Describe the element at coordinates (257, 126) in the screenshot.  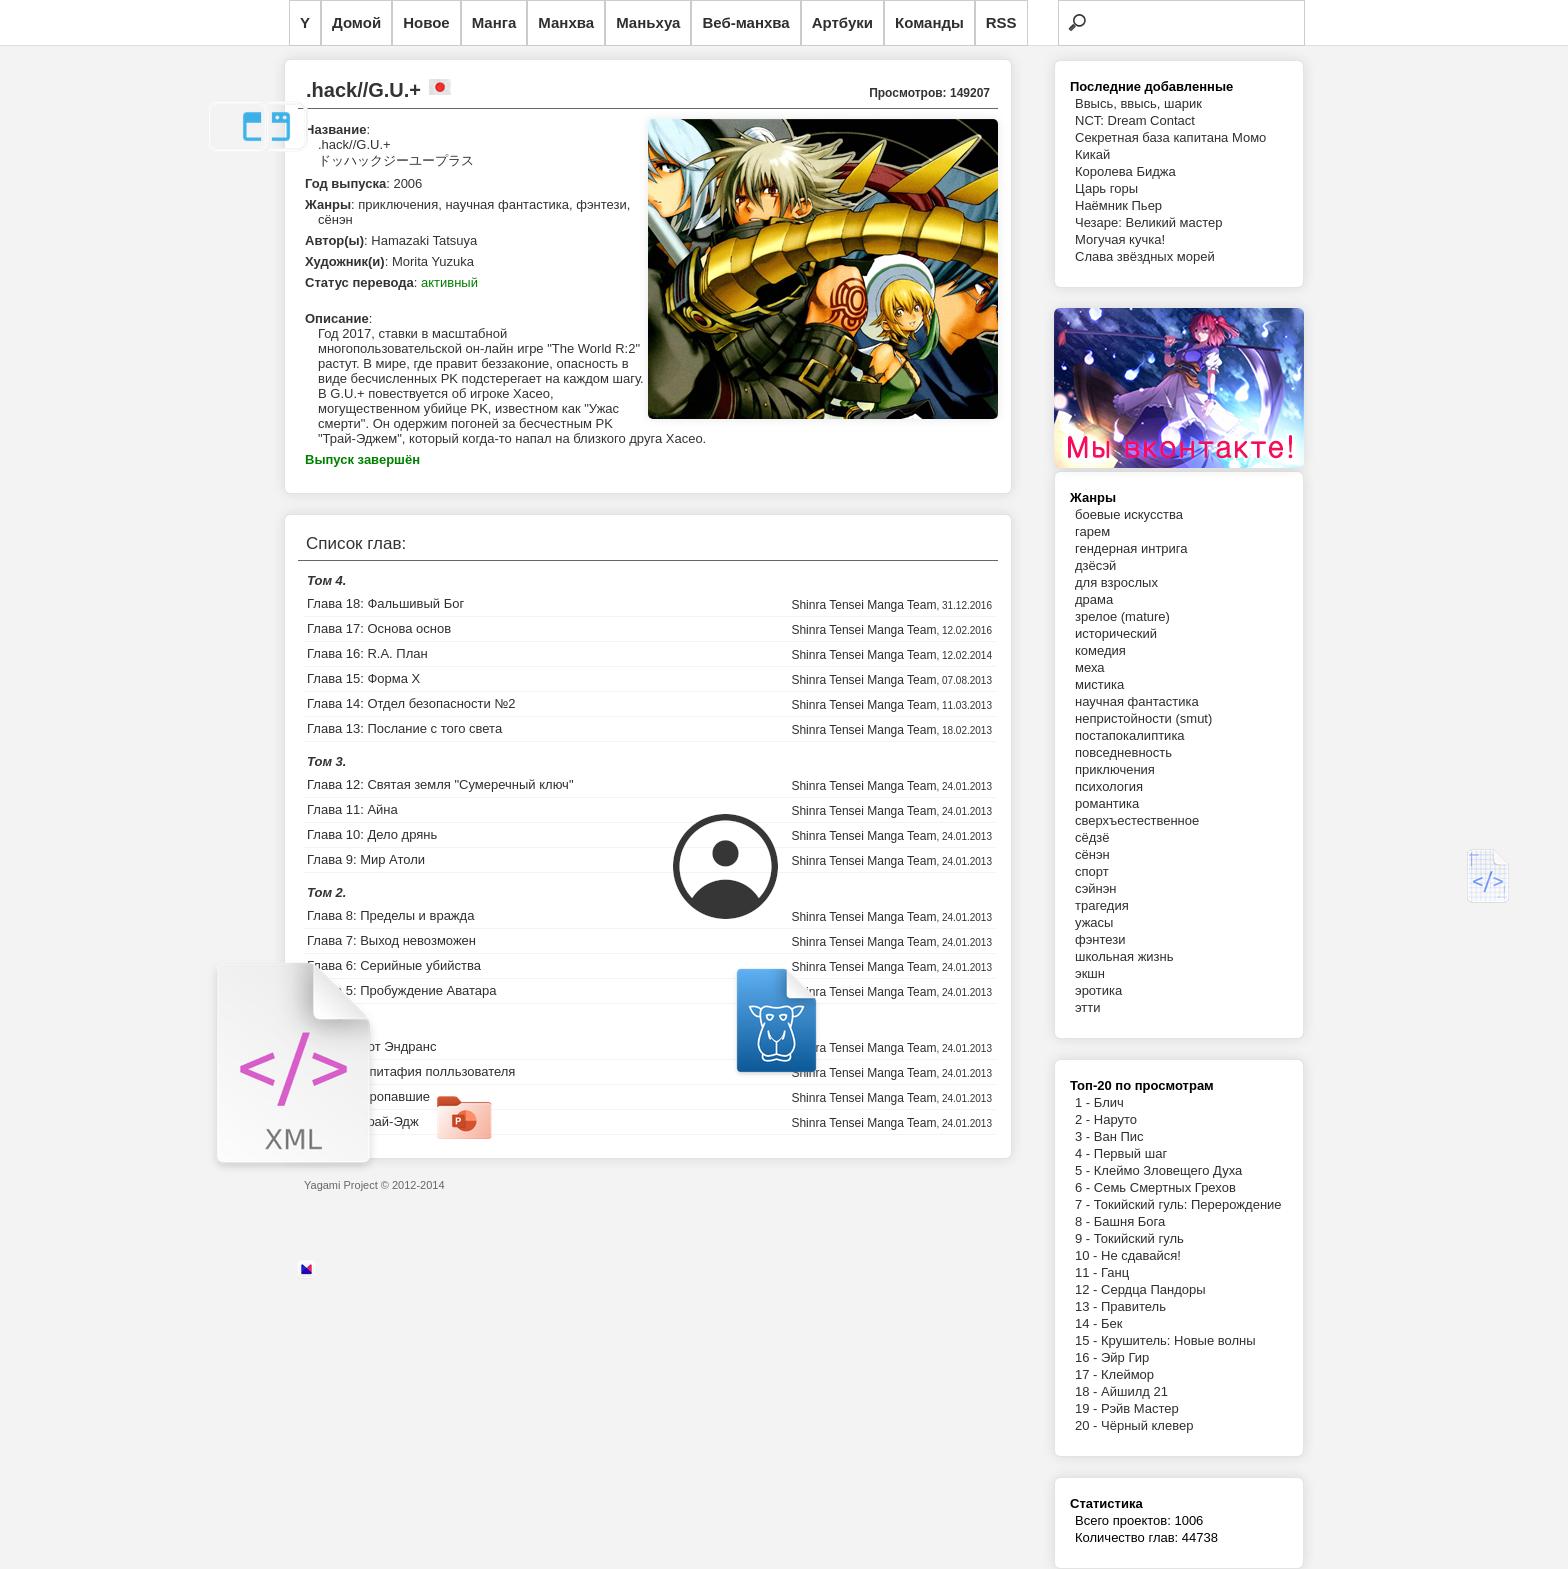
I see `side-by-side window layout with focus on right screen` at that location.